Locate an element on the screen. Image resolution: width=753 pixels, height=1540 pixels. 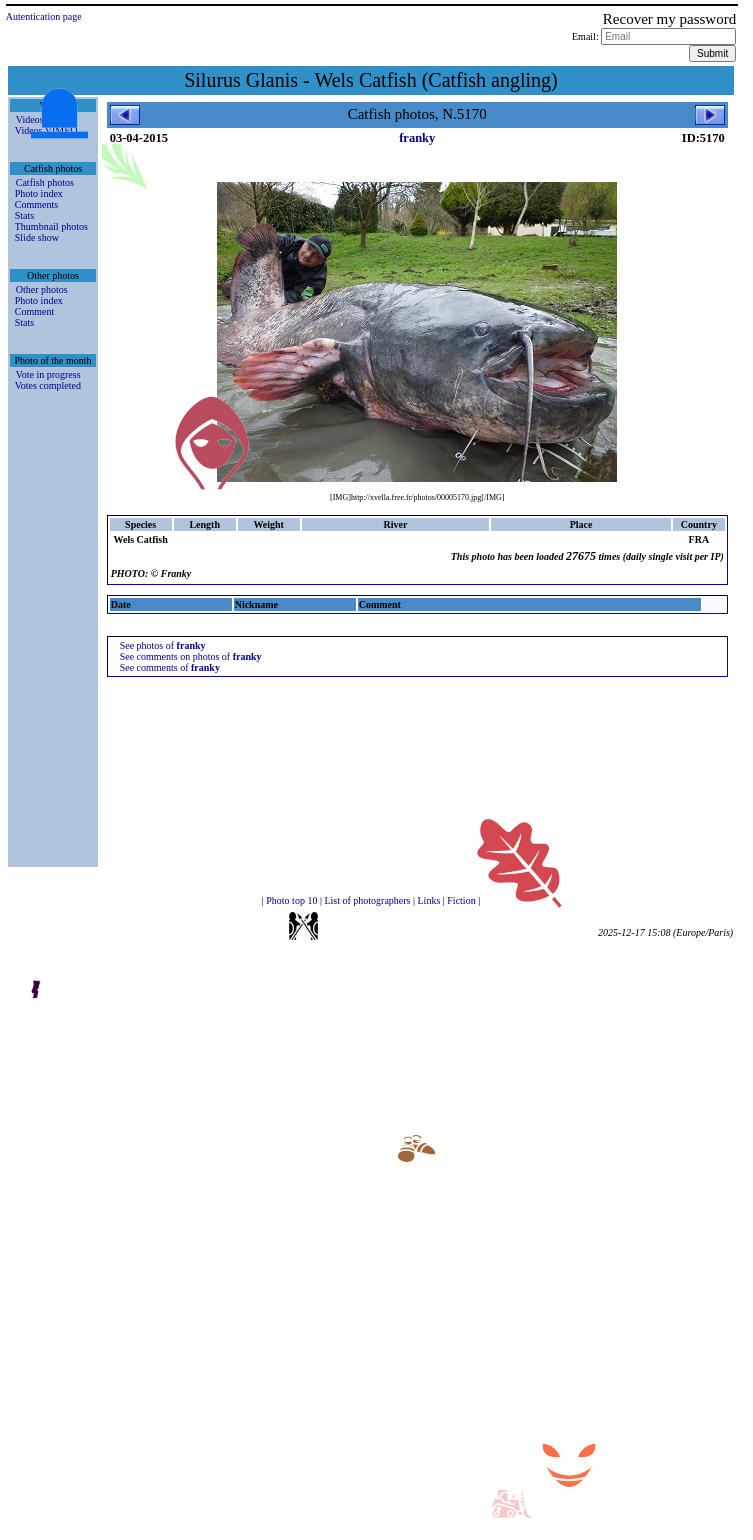
guards or sentries protecting an area is located at coordinates (303, 925).